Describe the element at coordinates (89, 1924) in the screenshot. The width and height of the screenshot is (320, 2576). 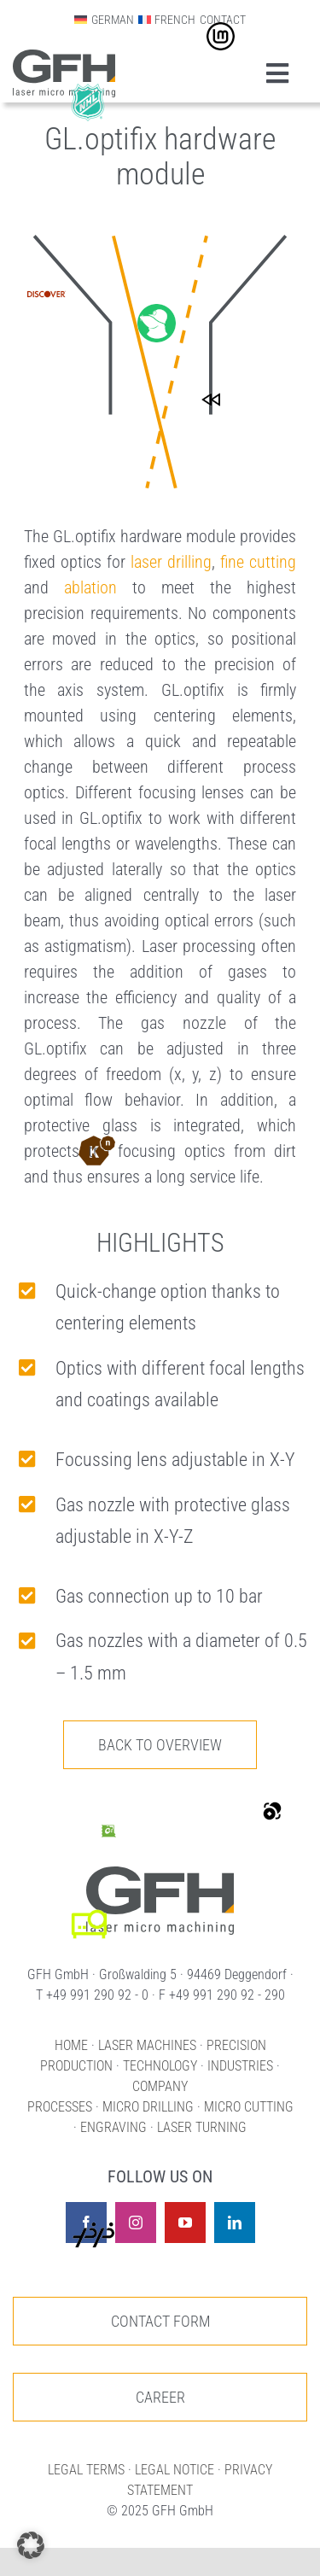
I see `start a presentation or slideshow` at that location.